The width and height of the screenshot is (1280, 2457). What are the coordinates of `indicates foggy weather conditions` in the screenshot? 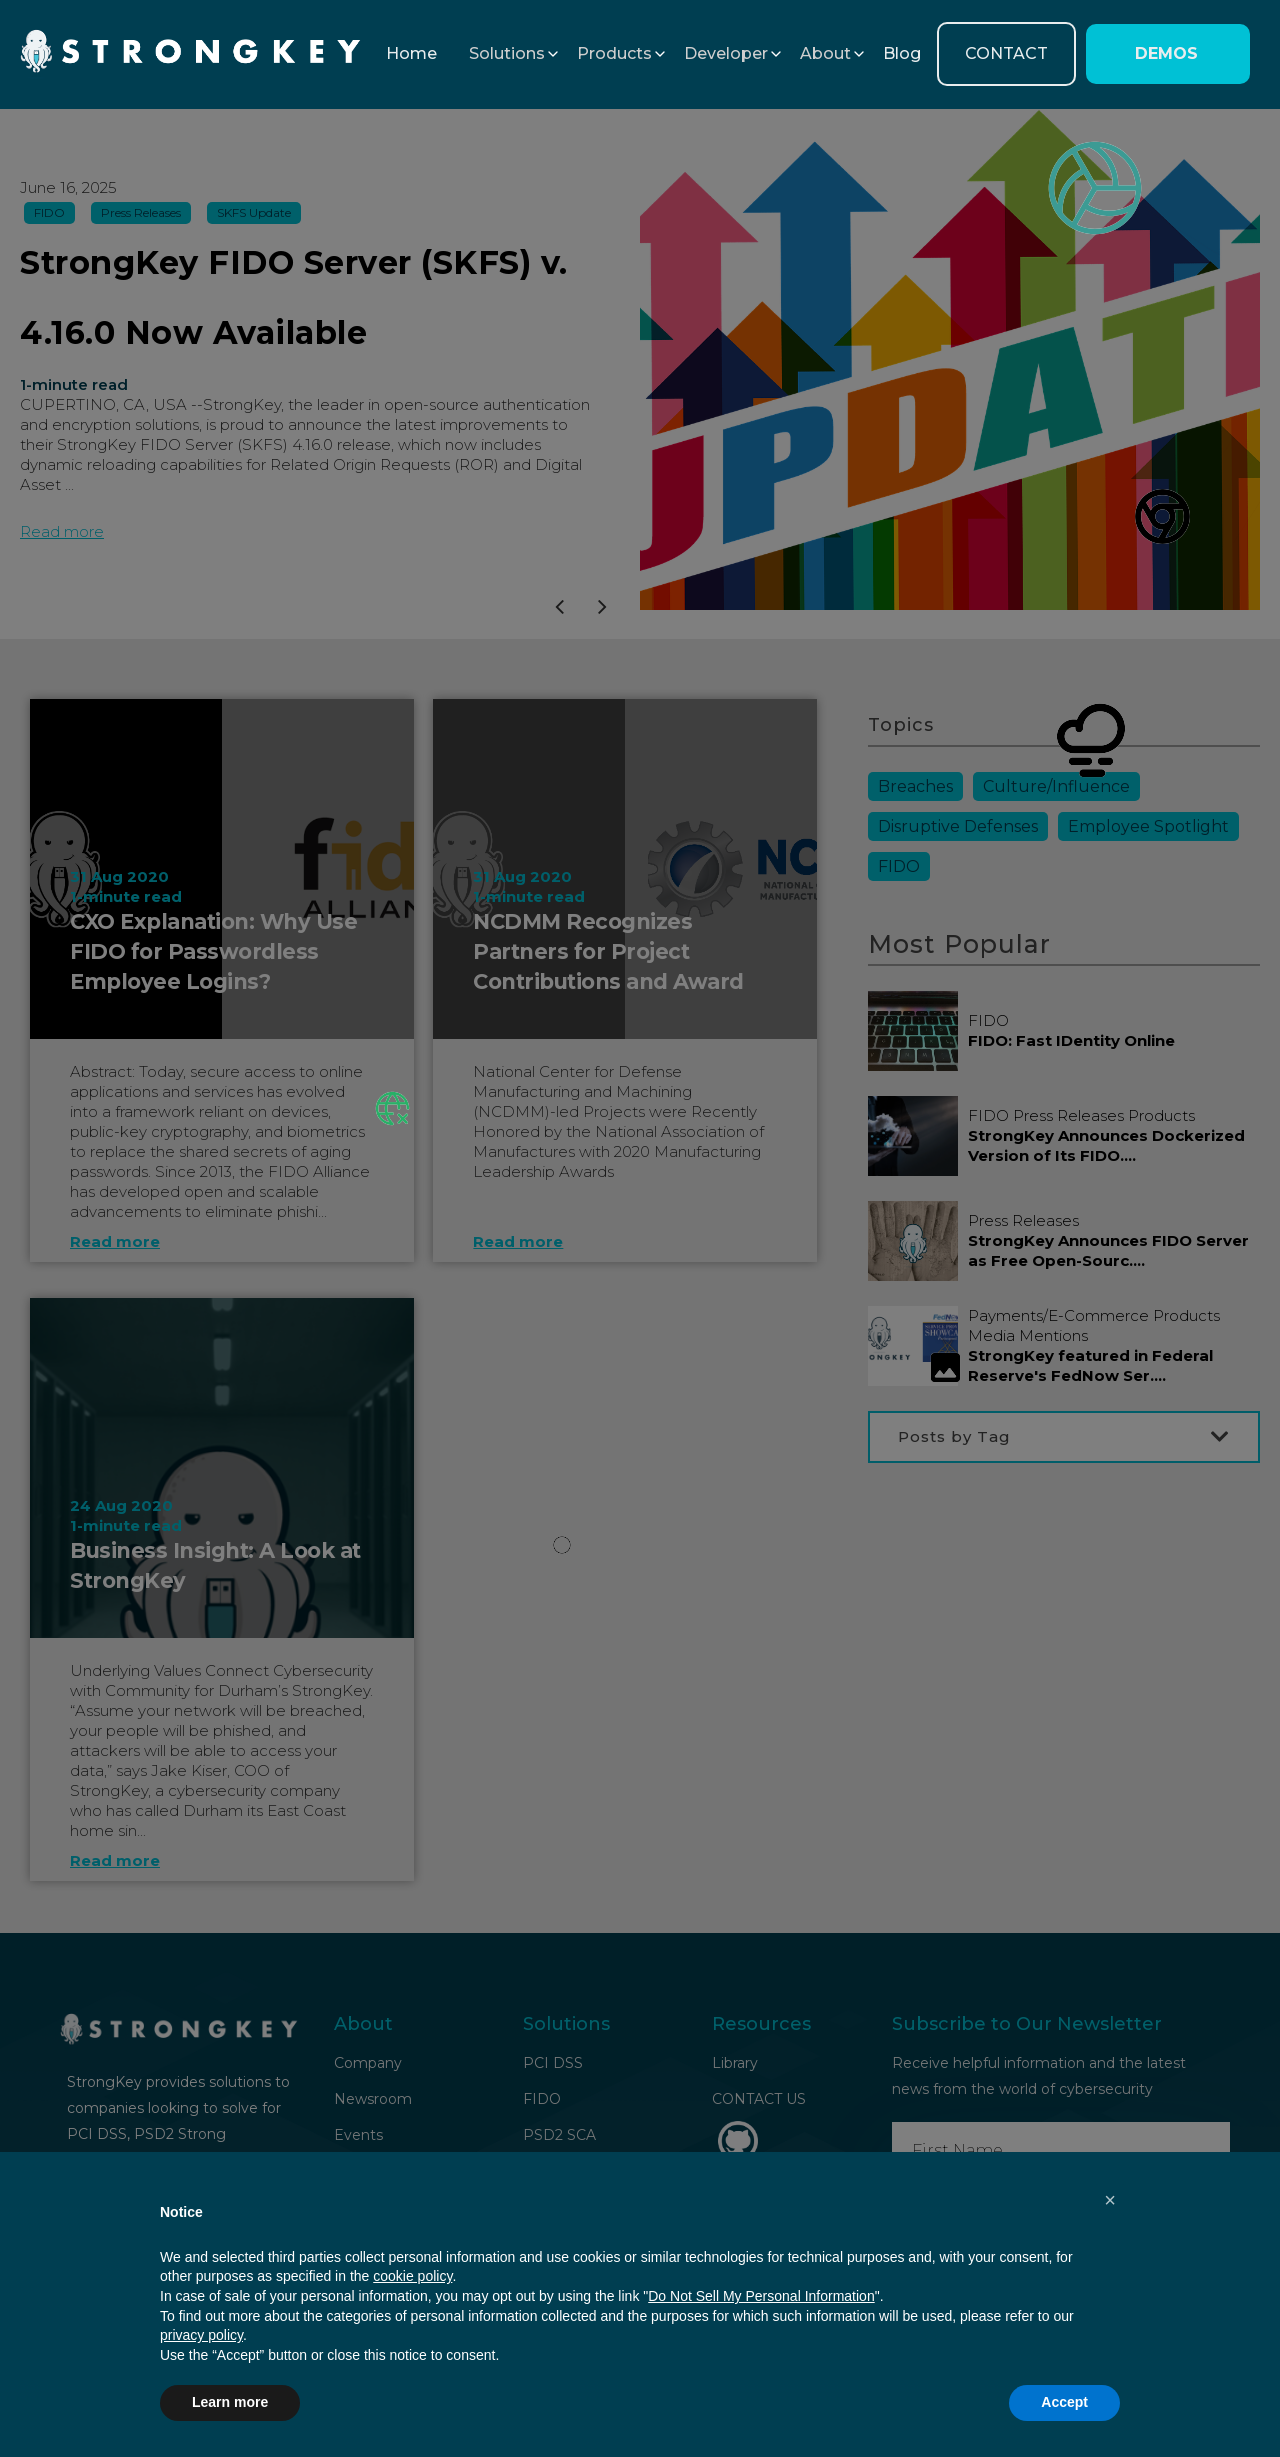 It's located at (1091, 739).